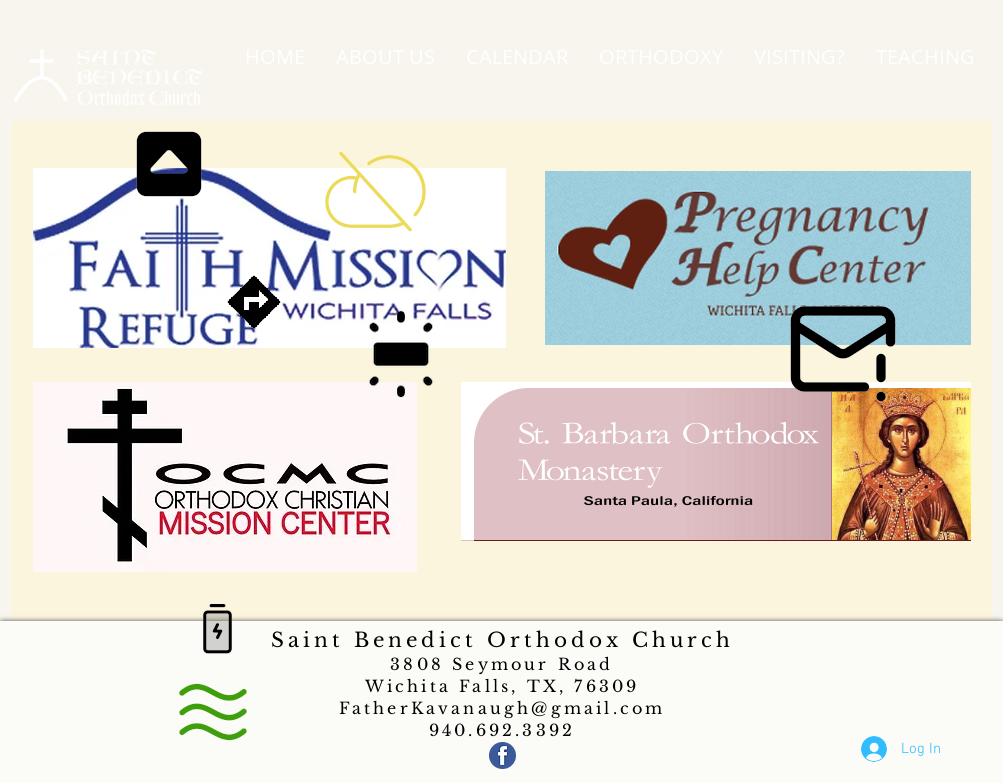  What do you see at coordinates (169, 164) in the screenshot?
I see `expand content or show more options` at bounding box center [169, 164].